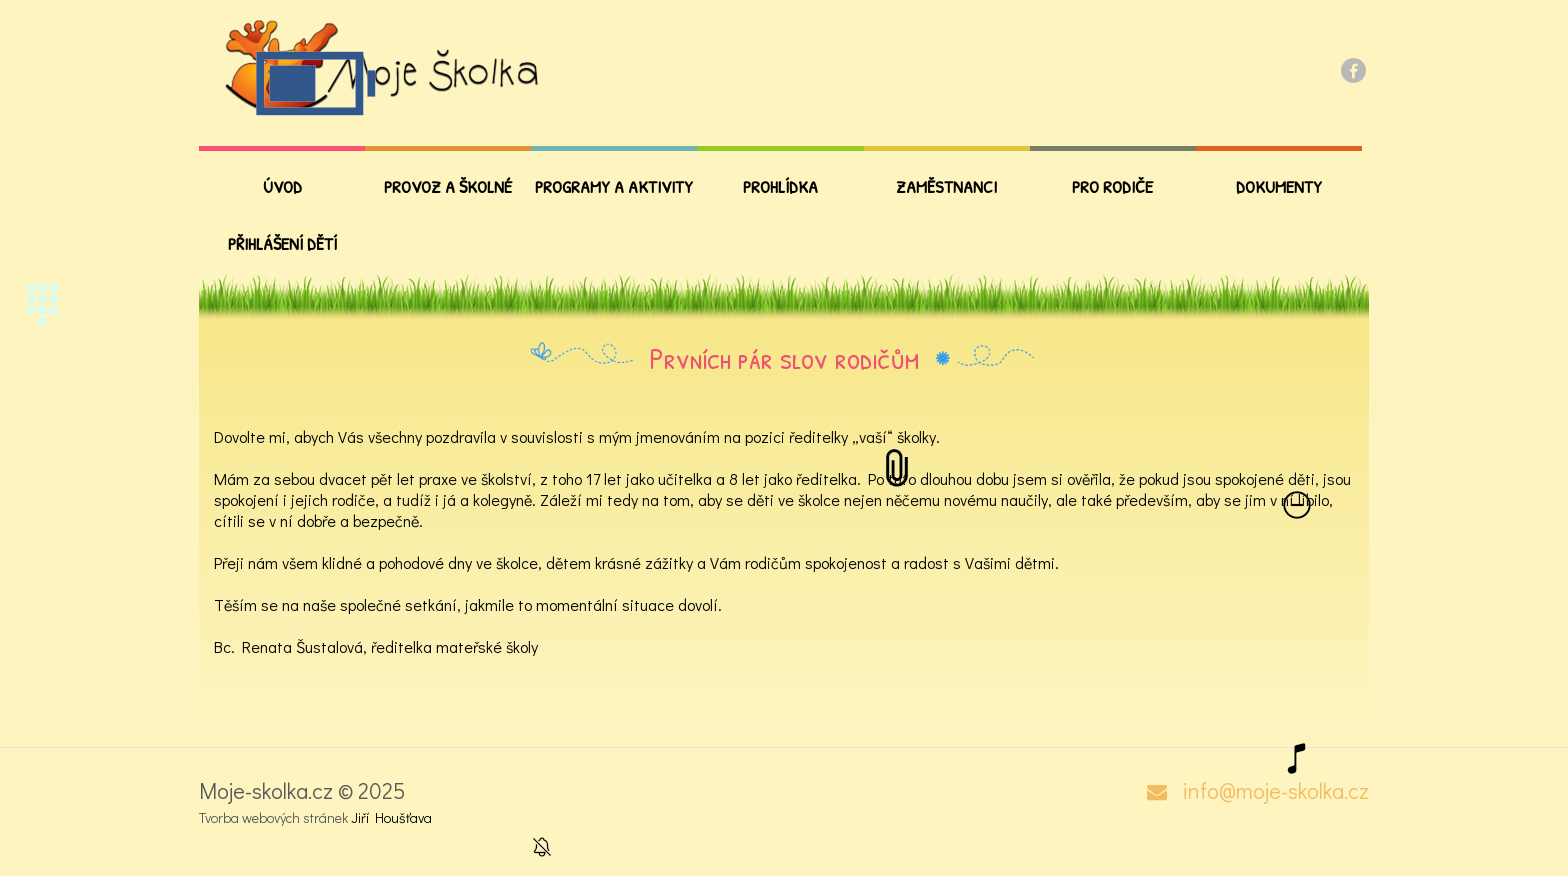 The image size is (1568, 876). Describe the element at coordinates (1297, 505) in the screenshot. I see `remove an item from a list` at that location.